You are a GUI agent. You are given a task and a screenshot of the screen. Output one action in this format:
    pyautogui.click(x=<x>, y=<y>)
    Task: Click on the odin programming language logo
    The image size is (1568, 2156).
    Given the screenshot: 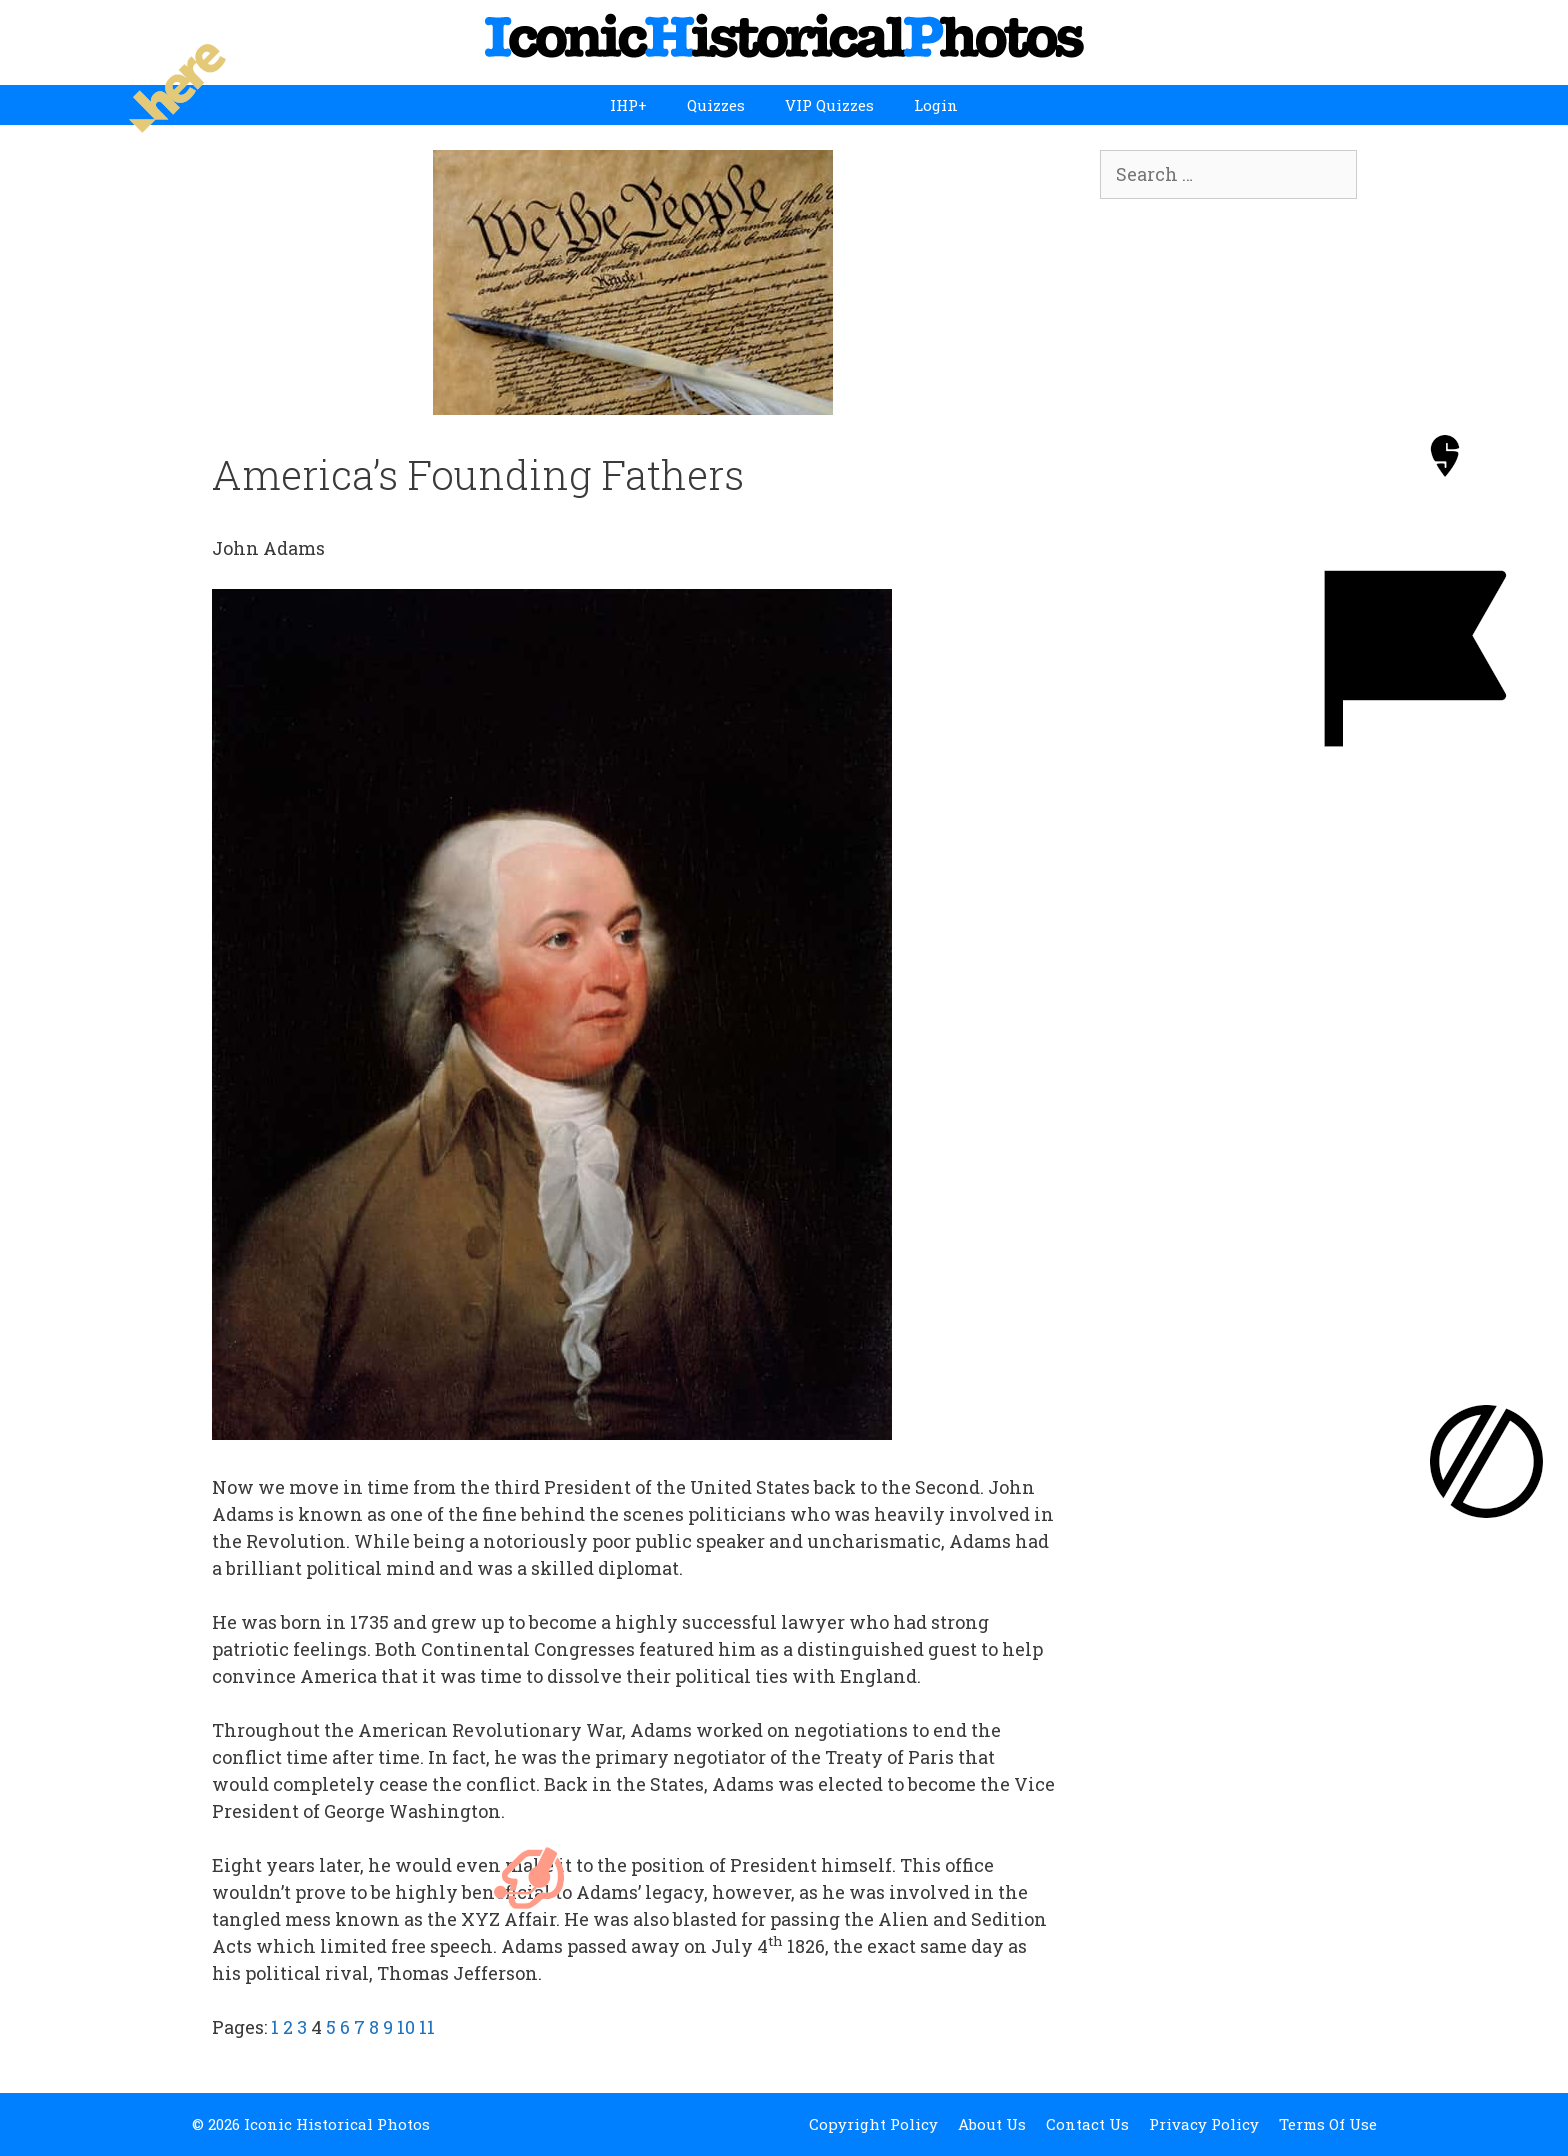 What is the action you would take?
    pyautogui.click(x=1486, y=1461)
    